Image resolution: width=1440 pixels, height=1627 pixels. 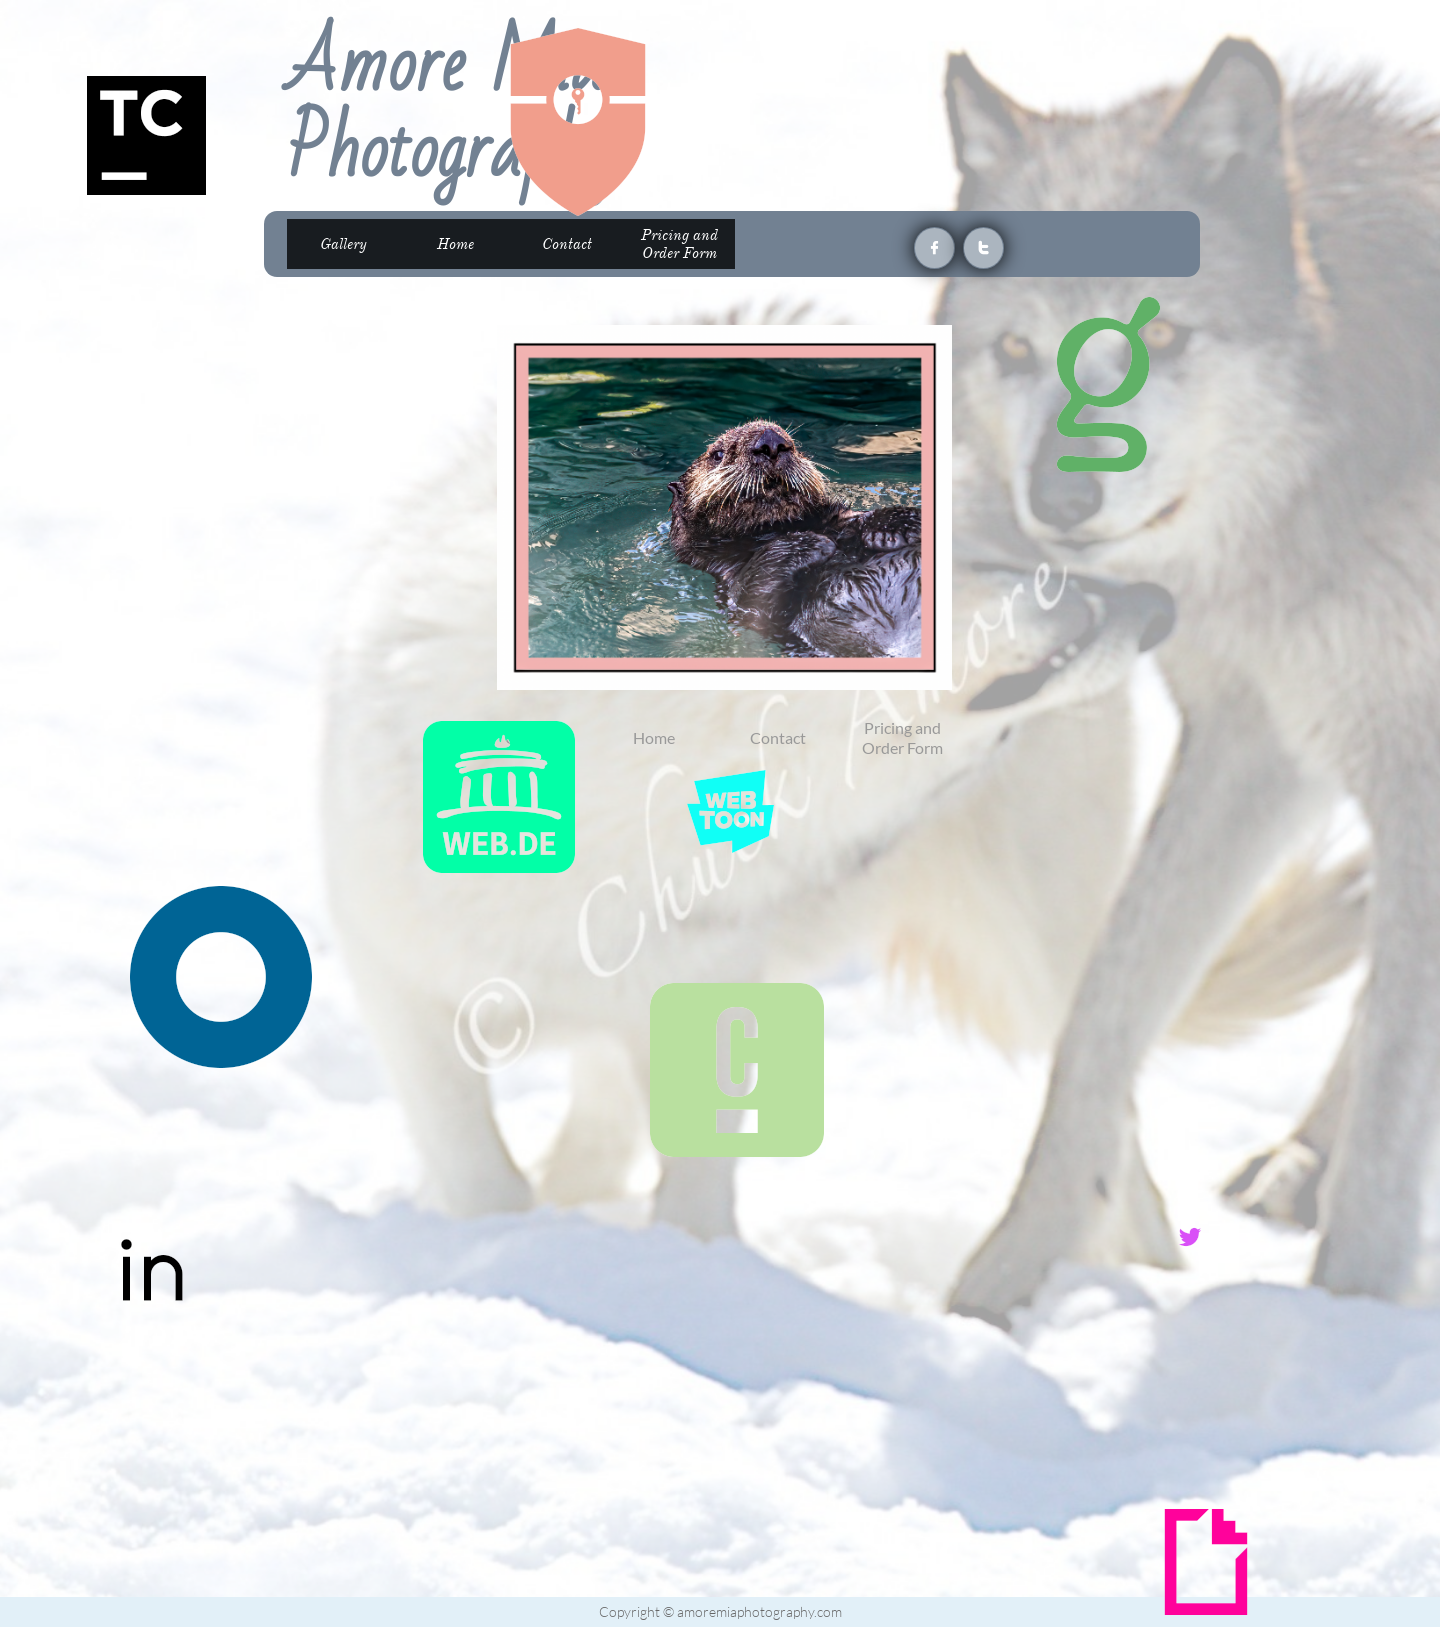 What do you see at coordinates (499, 797) in the screenshot?
I see `open web.de email service` at bounding box center [499, 797].